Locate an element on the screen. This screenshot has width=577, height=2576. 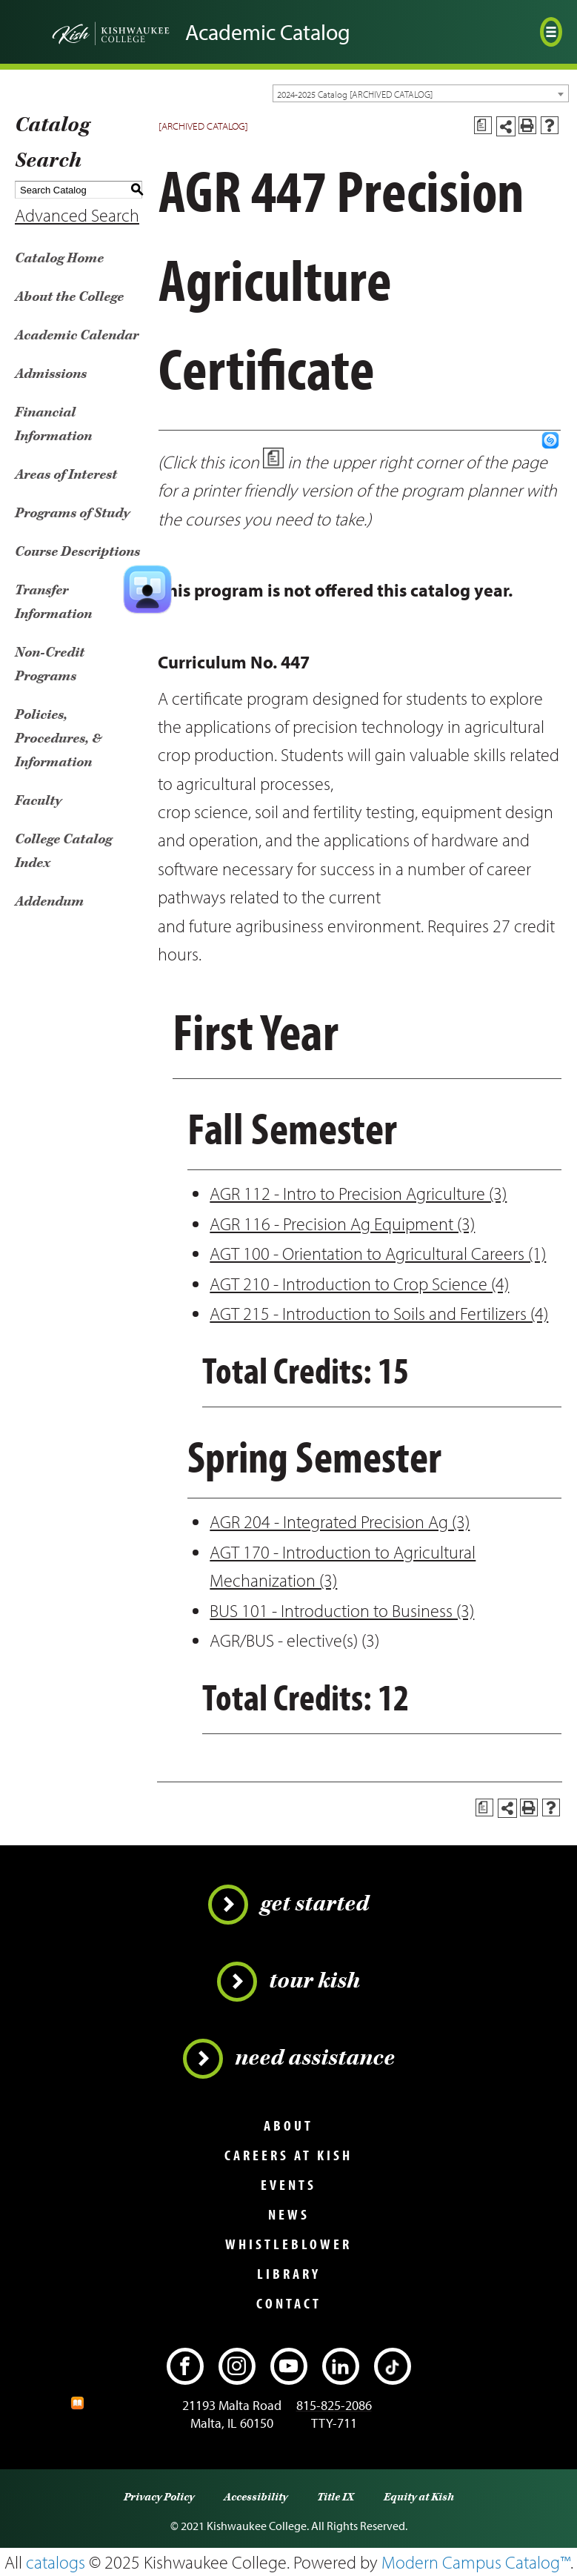
identify a song playing nearby is located at coordinates (550, 440).